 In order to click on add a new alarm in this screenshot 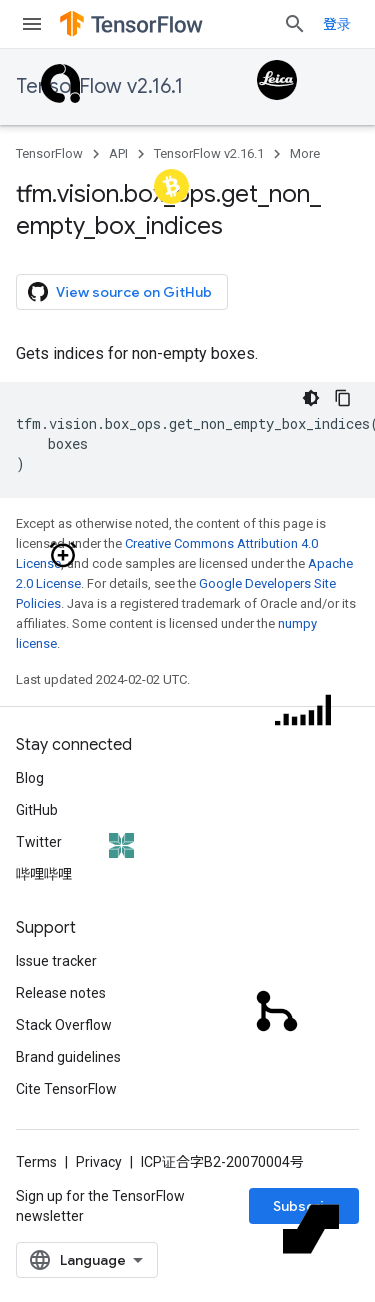, I will do `click(63, 554)`.